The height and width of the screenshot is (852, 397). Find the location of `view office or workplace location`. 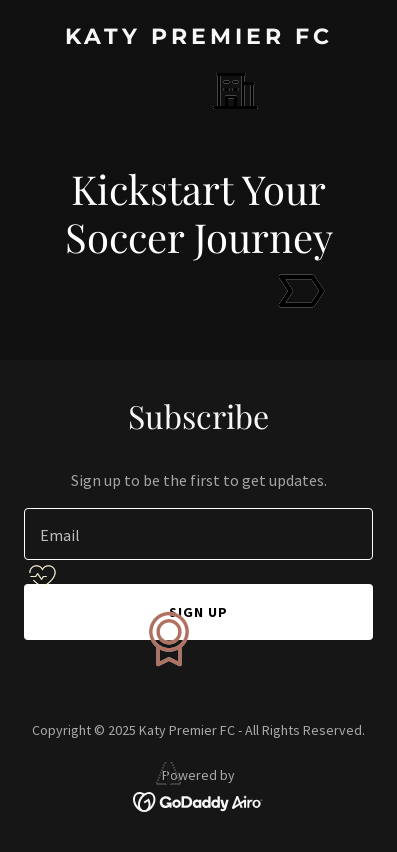

view office or workplace location is located at coordinates (234, 91).